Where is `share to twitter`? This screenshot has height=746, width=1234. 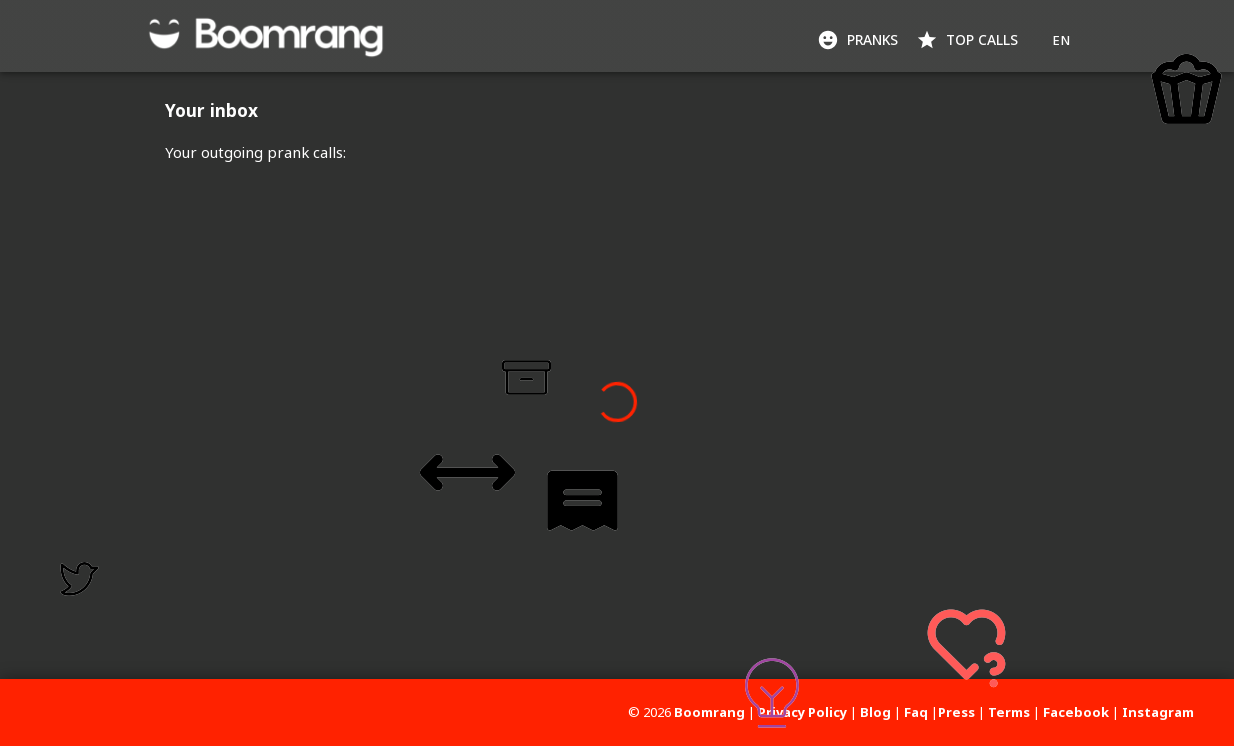 share to twitter is located at coordinates (77, 577).